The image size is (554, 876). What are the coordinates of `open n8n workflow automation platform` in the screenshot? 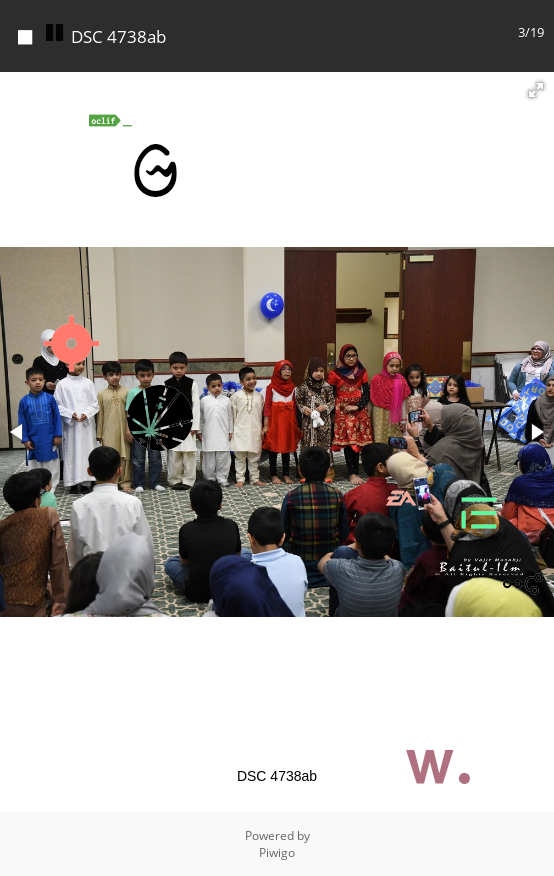 It's located at (523, 584).